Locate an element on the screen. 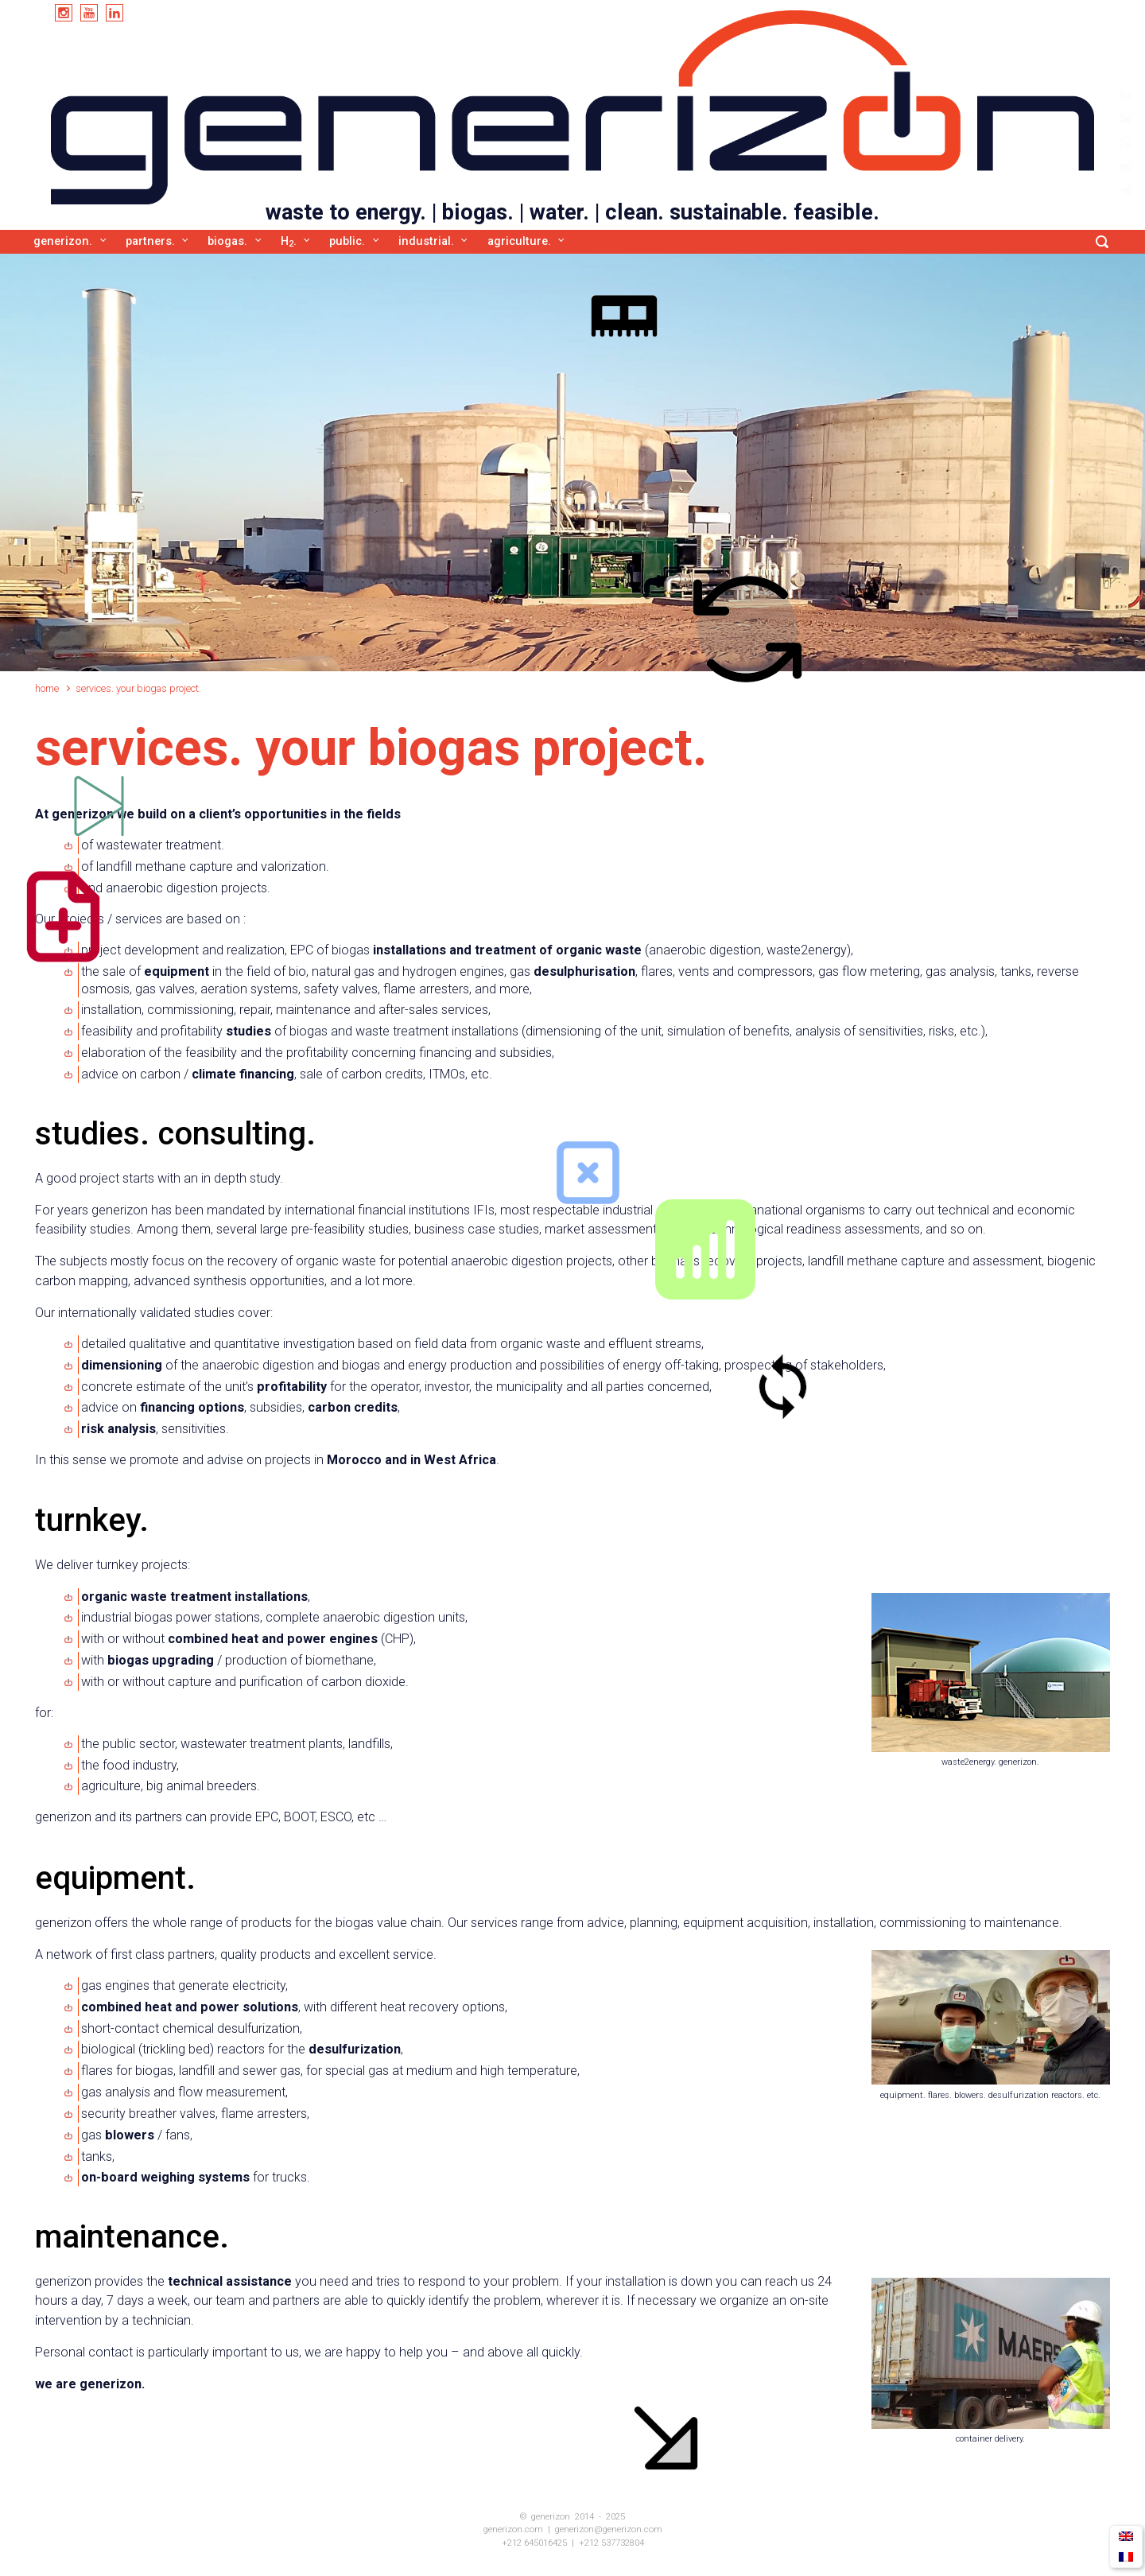 The image size is (1145, 2576). skip to the next track or media item is located at coordinates (99, 806).